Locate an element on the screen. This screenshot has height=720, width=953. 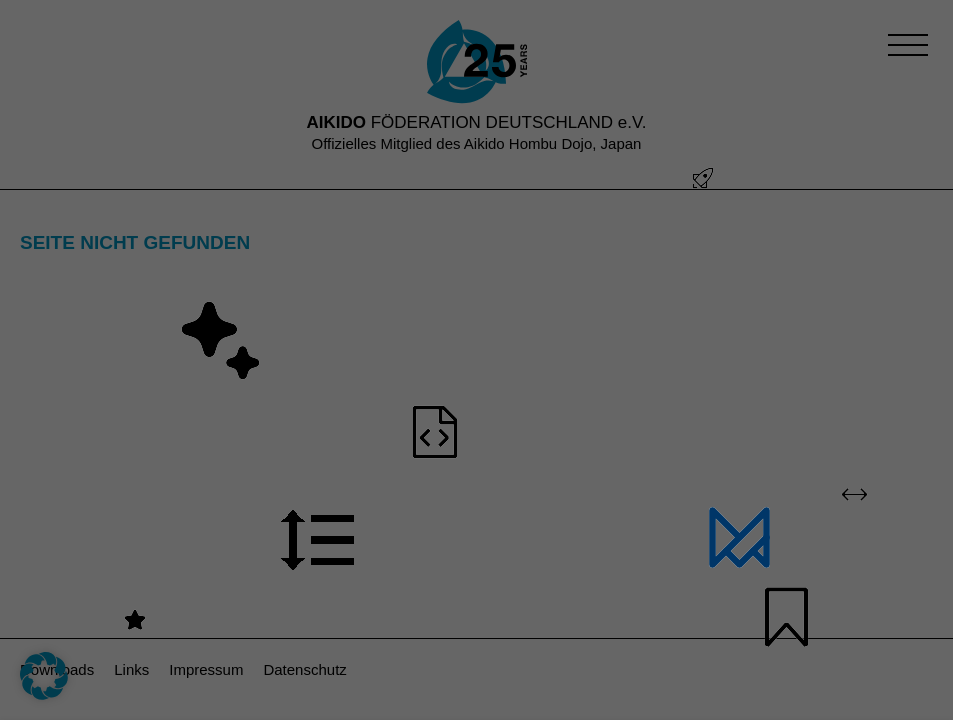
bookmark this item for later is located at coordinates (786, 617).